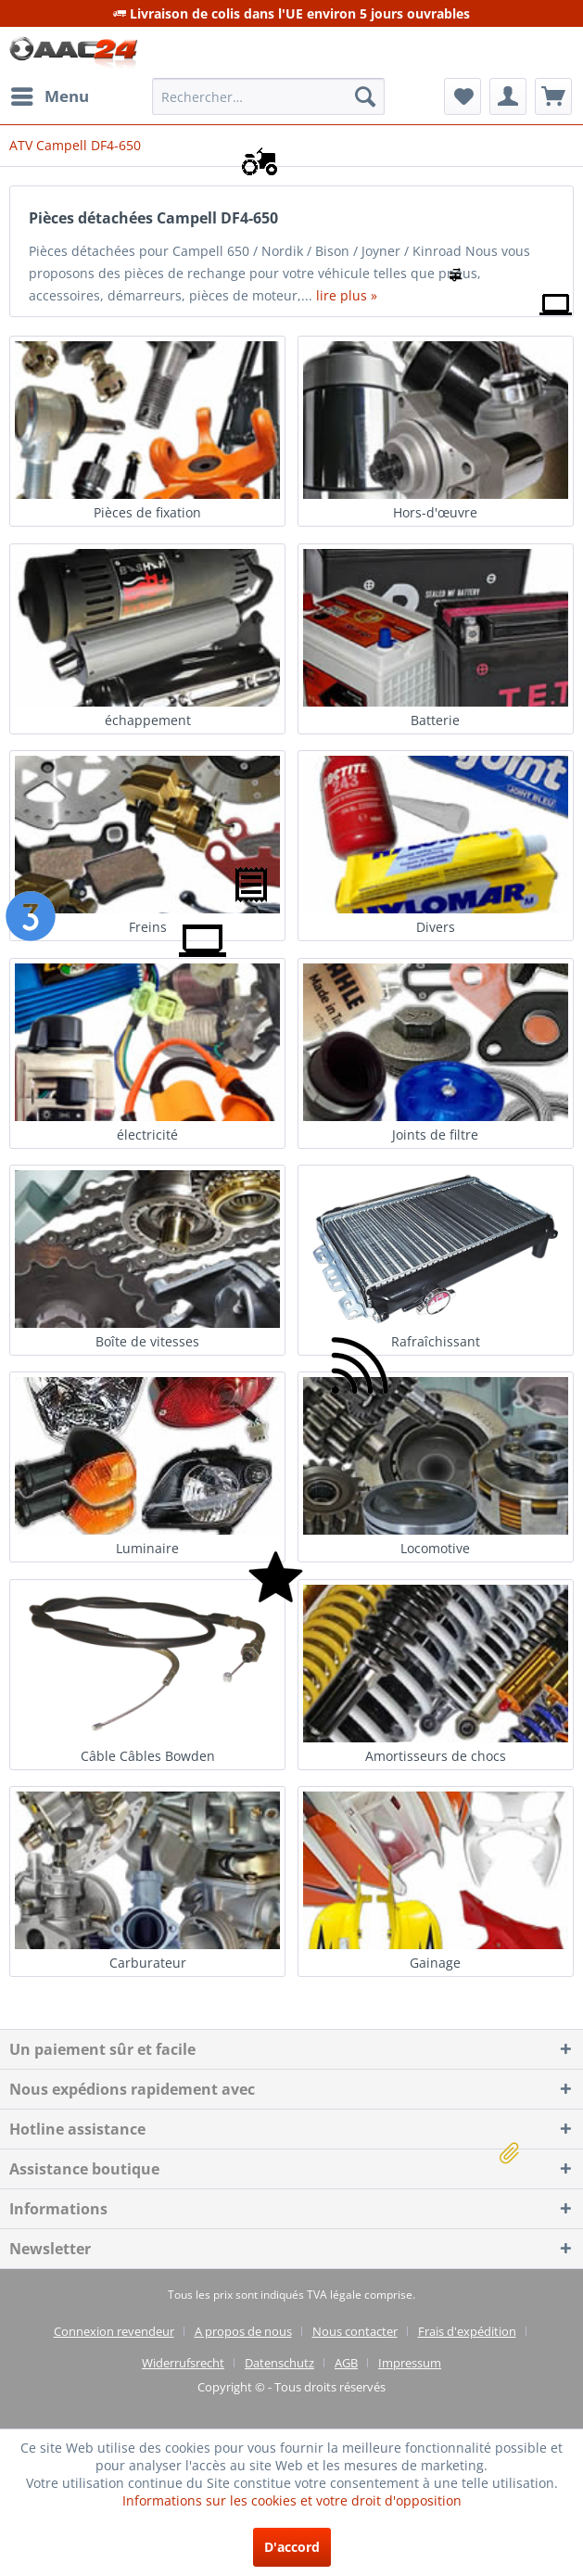 This screenshot has width=583, height=2576. Describe the element at coordinates (260, 162) in the screenshot. I see `access agricultural or farming features` at that location.